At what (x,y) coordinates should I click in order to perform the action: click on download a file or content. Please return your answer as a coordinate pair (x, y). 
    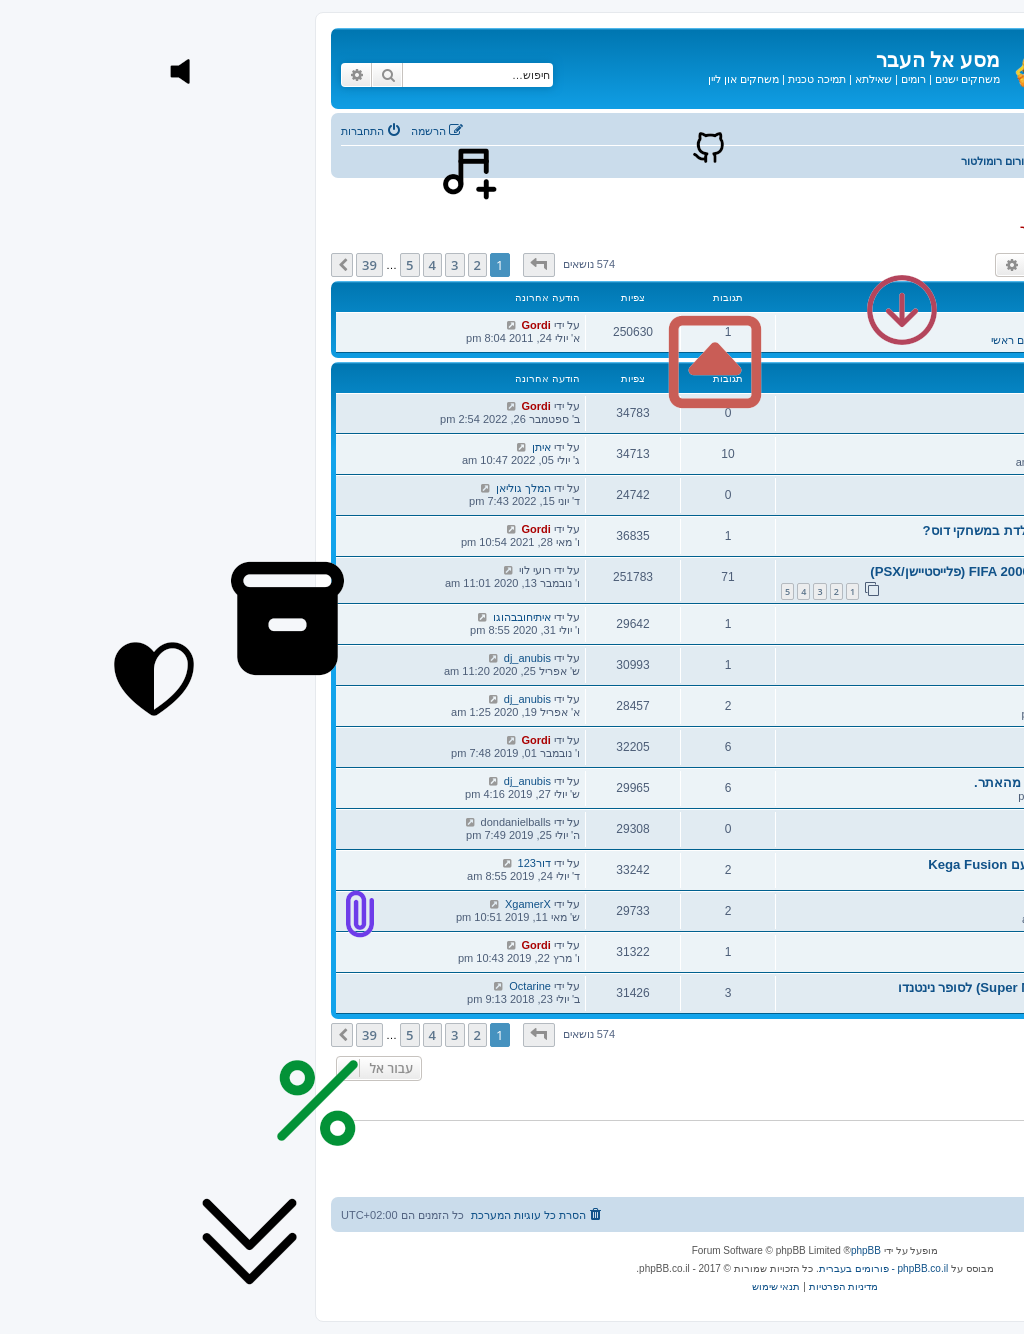
    Looking at the image, I should click on (902, 310).